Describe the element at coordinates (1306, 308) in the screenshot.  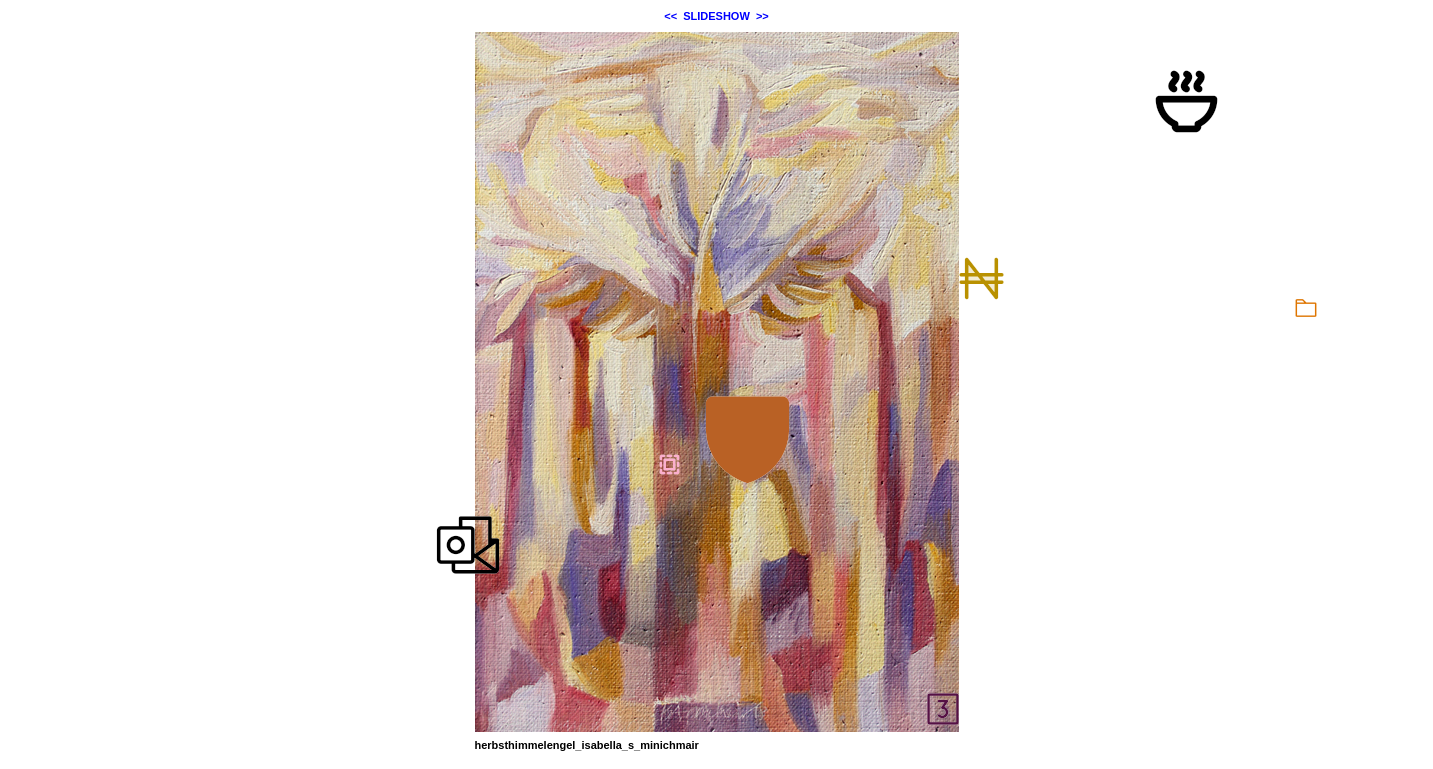
I see `open folder to view files` at that location.